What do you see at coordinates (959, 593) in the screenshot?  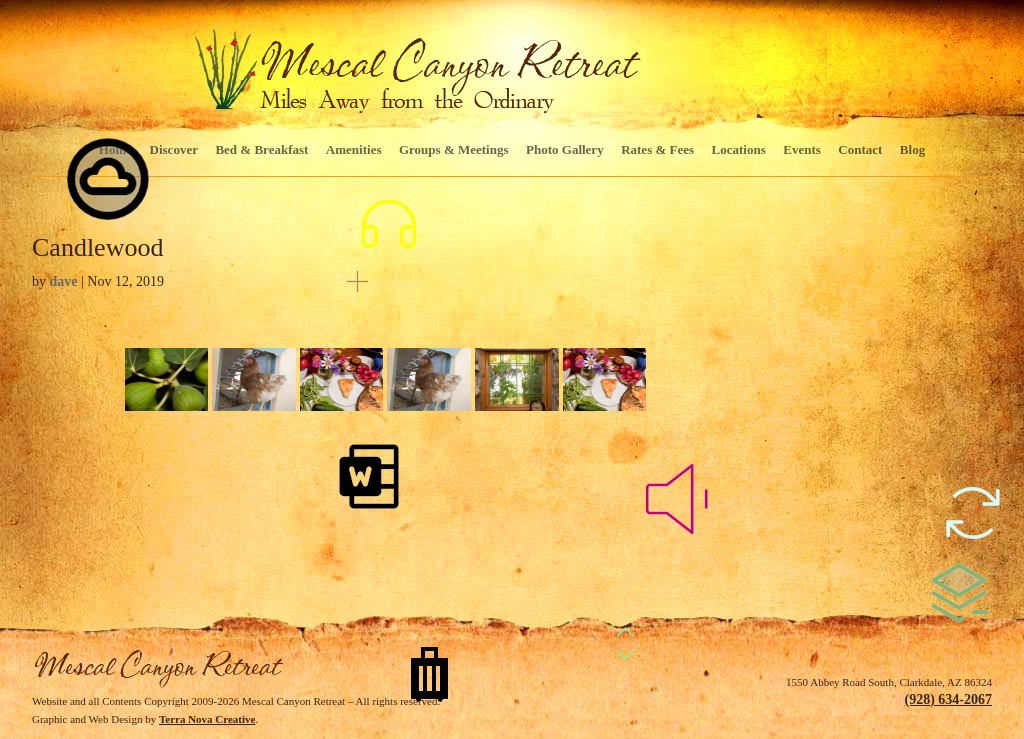 I see `remove a layer from the stack` at bounding box center [959, 593].